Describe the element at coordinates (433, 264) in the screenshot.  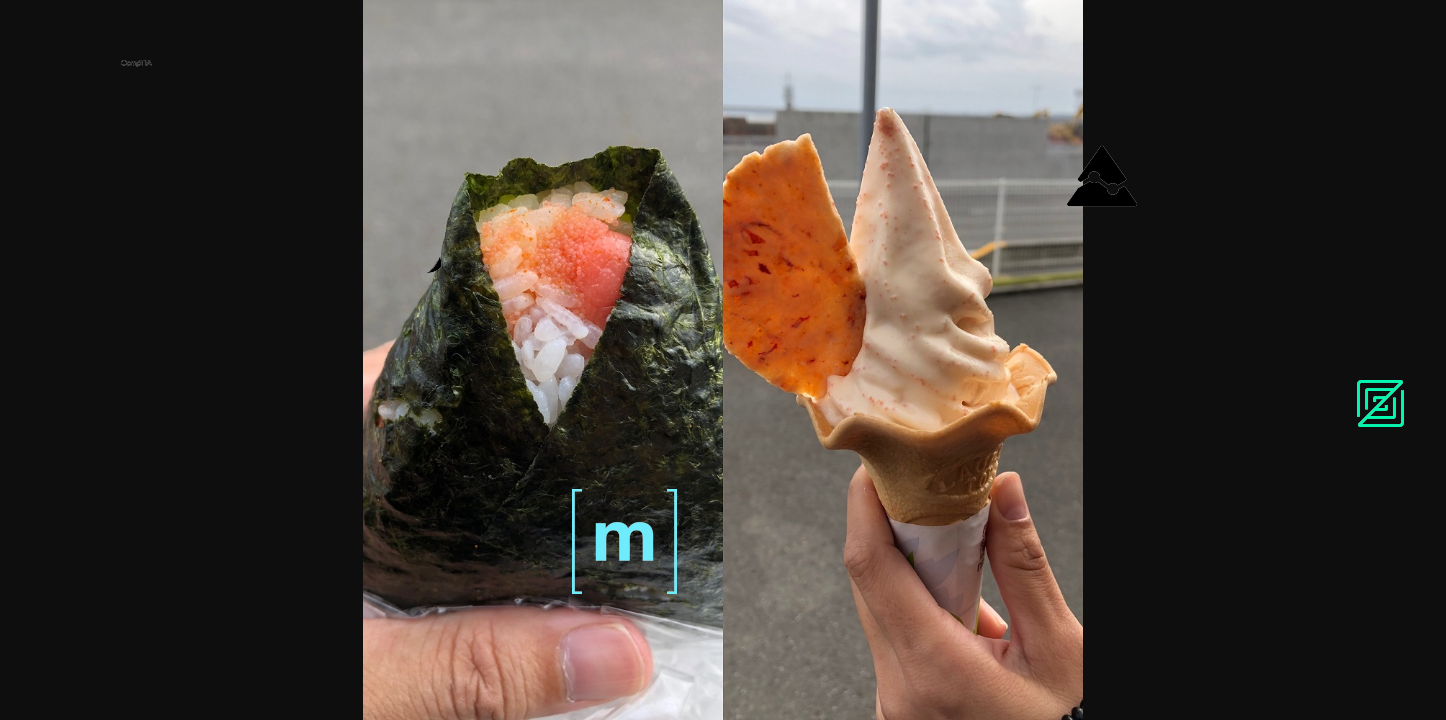
I see `spinnaker continuous delivery platform logo` at that location.